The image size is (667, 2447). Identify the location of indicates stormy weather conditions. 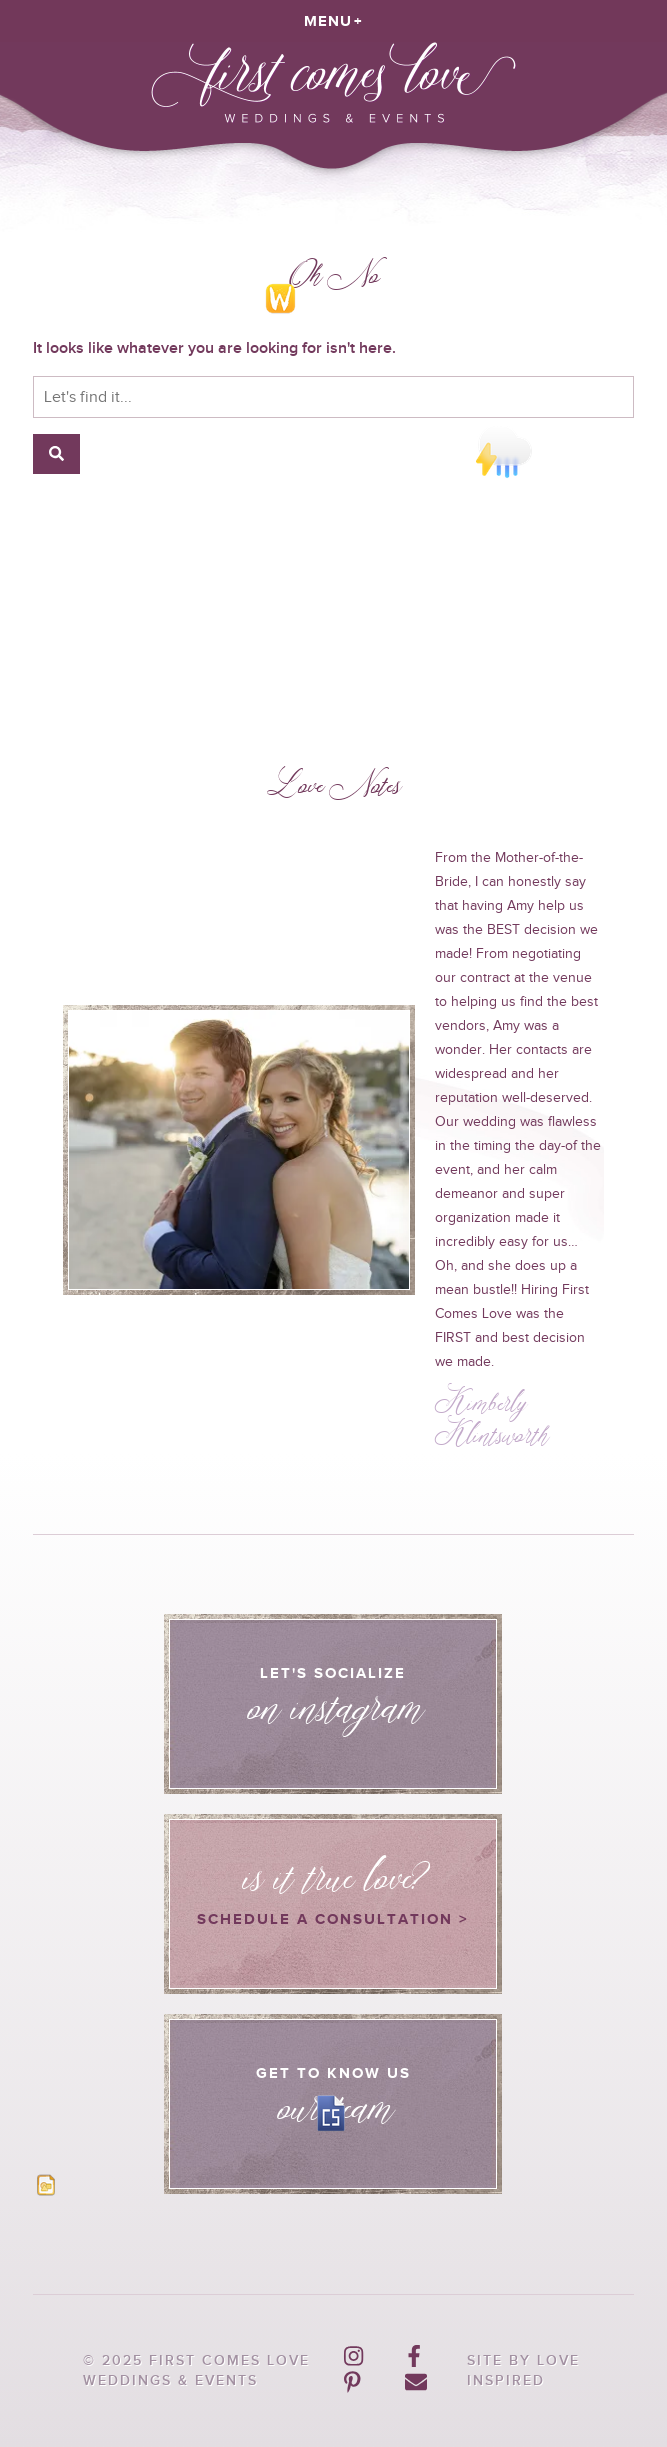
(504, 451).